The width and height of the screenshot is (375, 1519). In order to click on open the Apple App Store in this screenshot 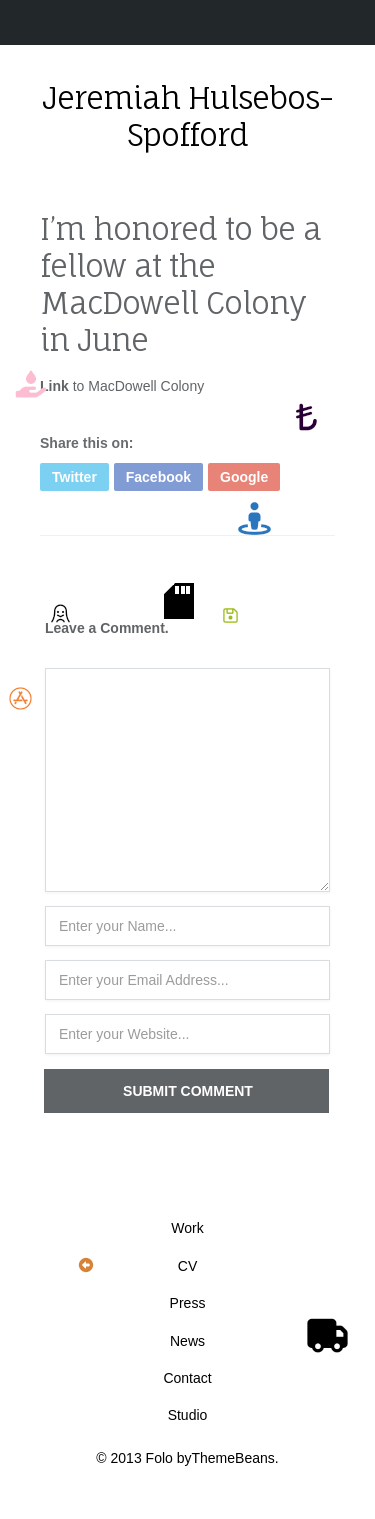, I will do `click(20, 698)`.